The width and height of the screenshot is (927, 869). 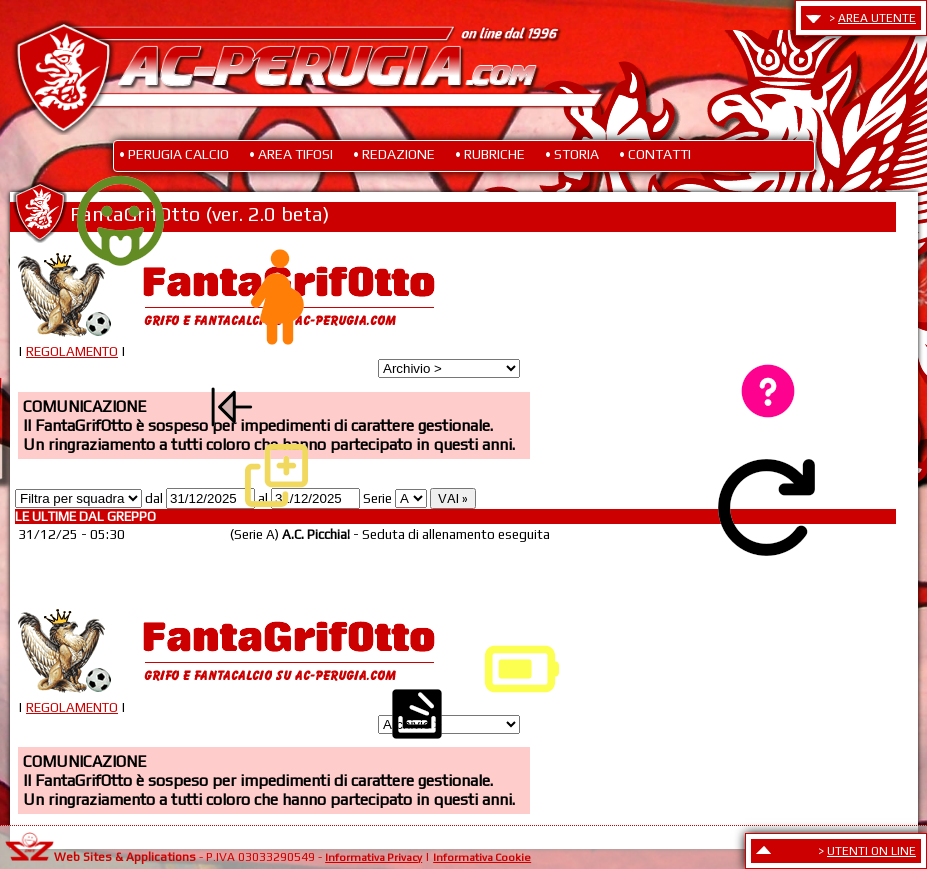 What do you see at coordinates (280, 297) in the screenshot?
I see `indicates pregnancy-related content or services` at bounding box center [280, 297].